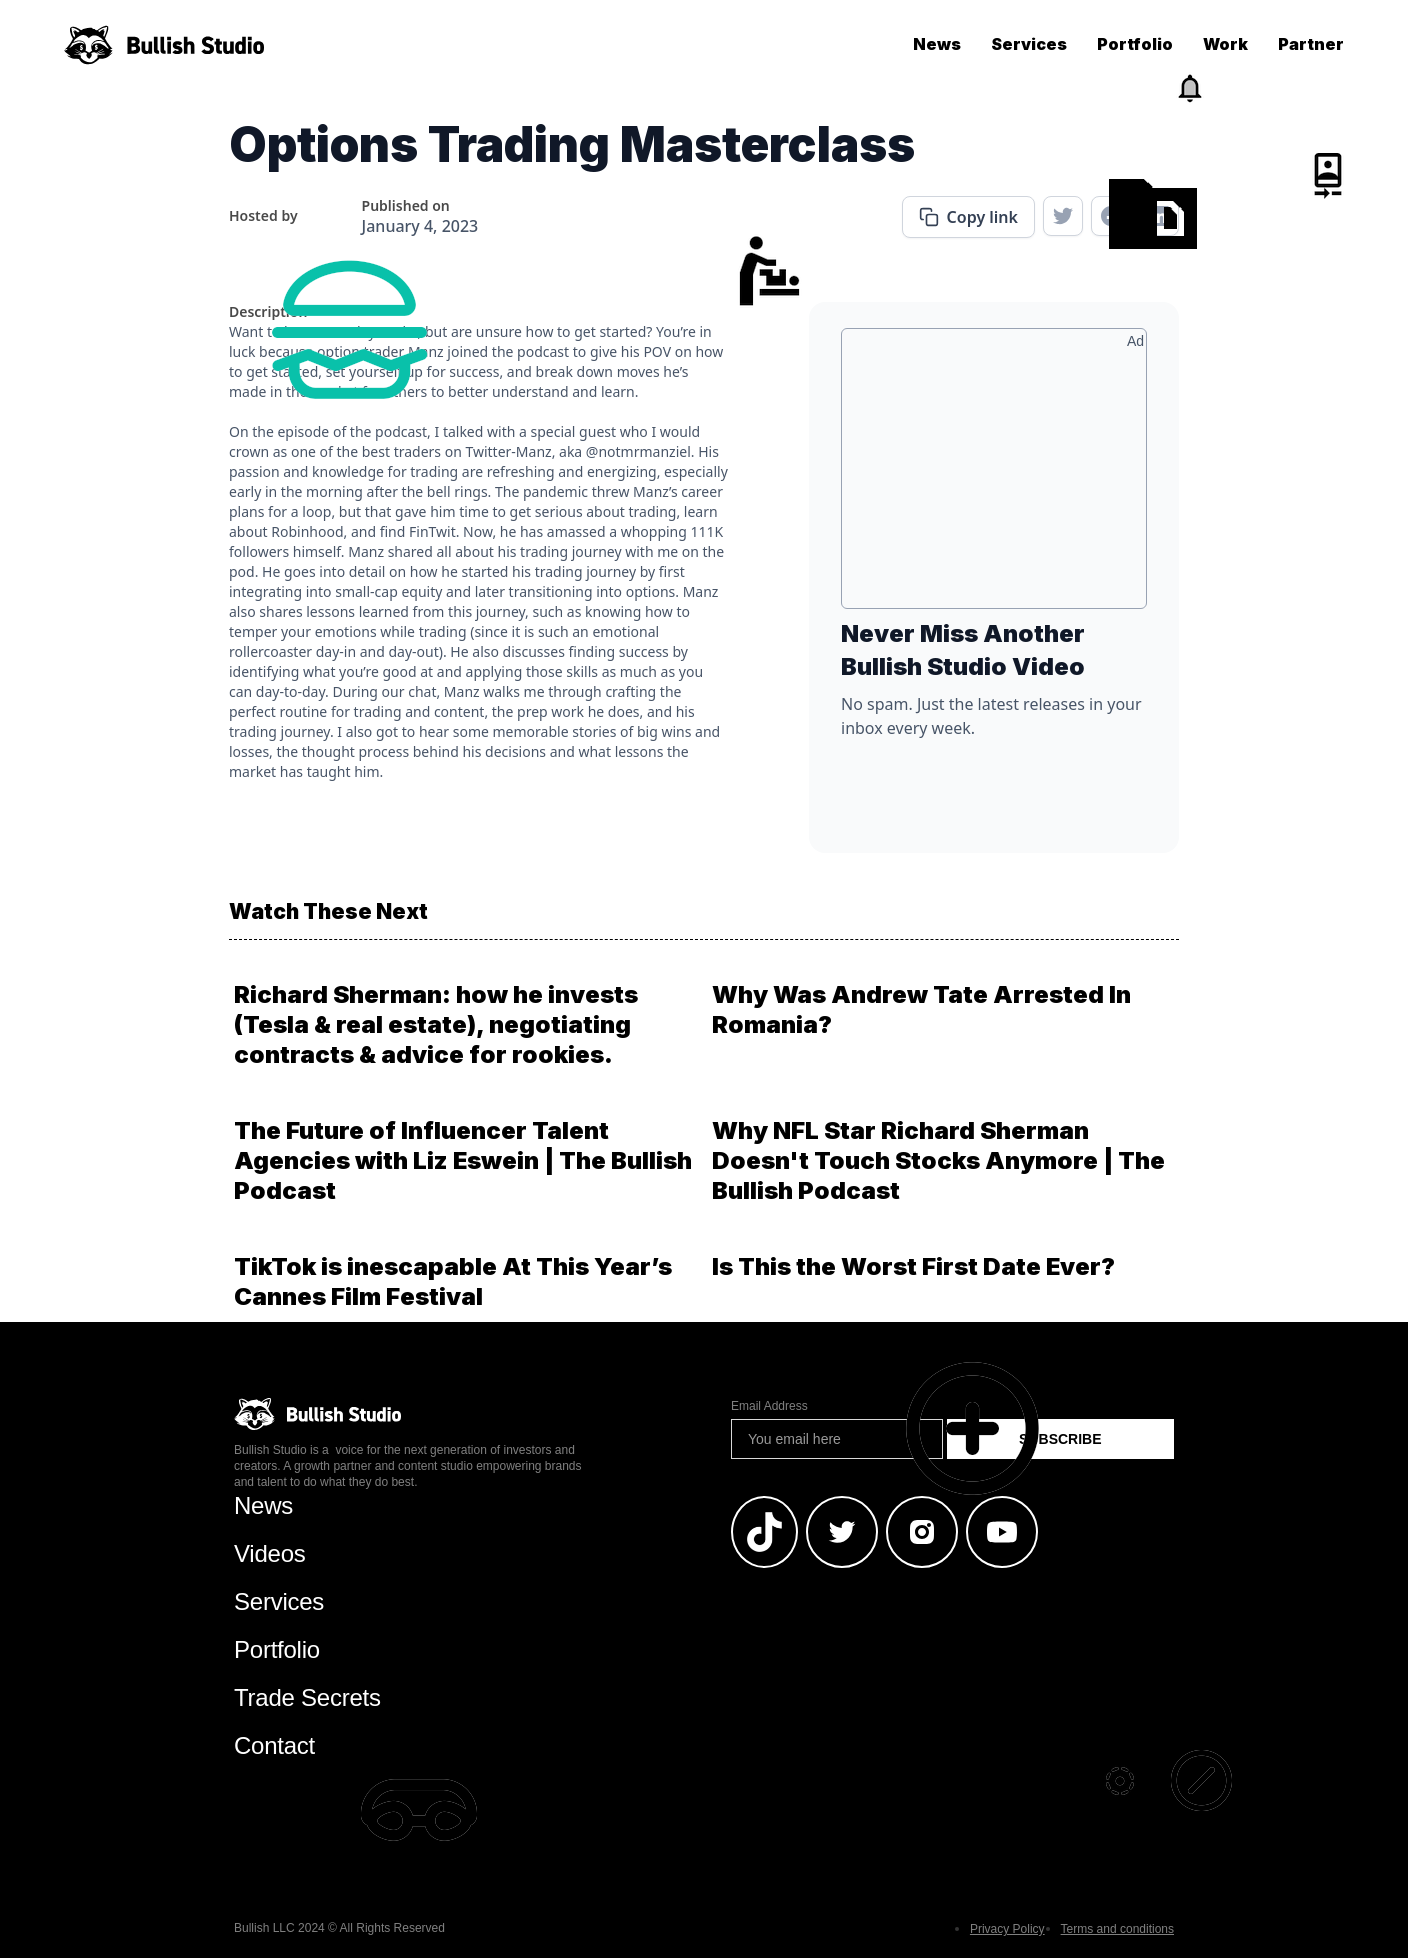  I want to click on food or restaurant category, so click(349, 332).